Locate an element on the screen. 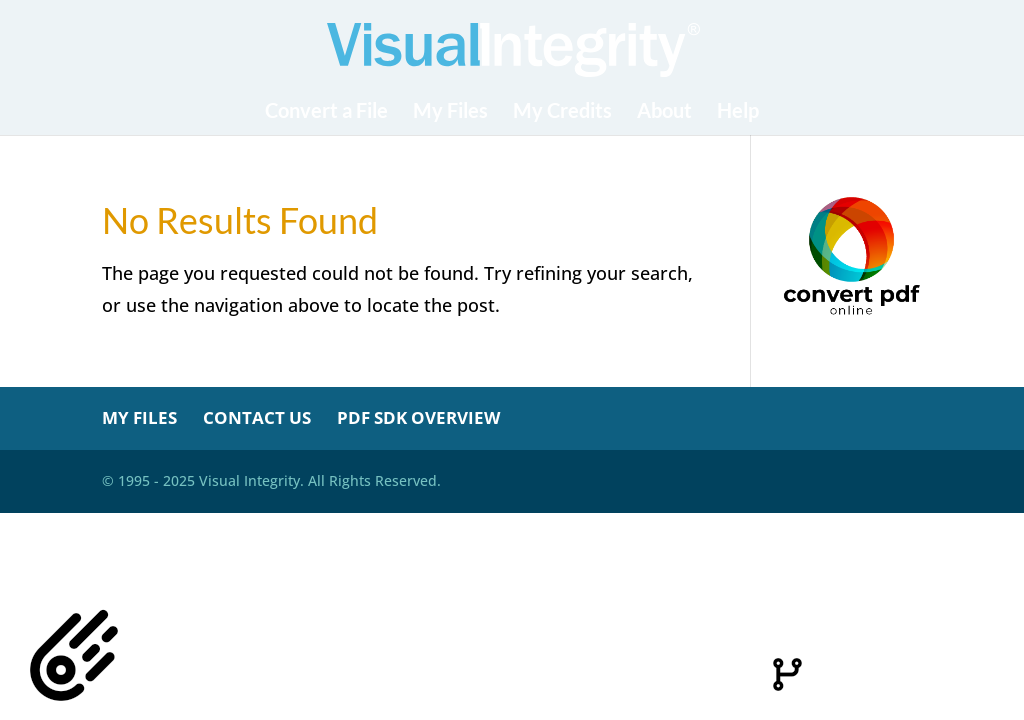 This screenshot has height=720, width=1024. view repository branches is located at coordinates (787, 674).